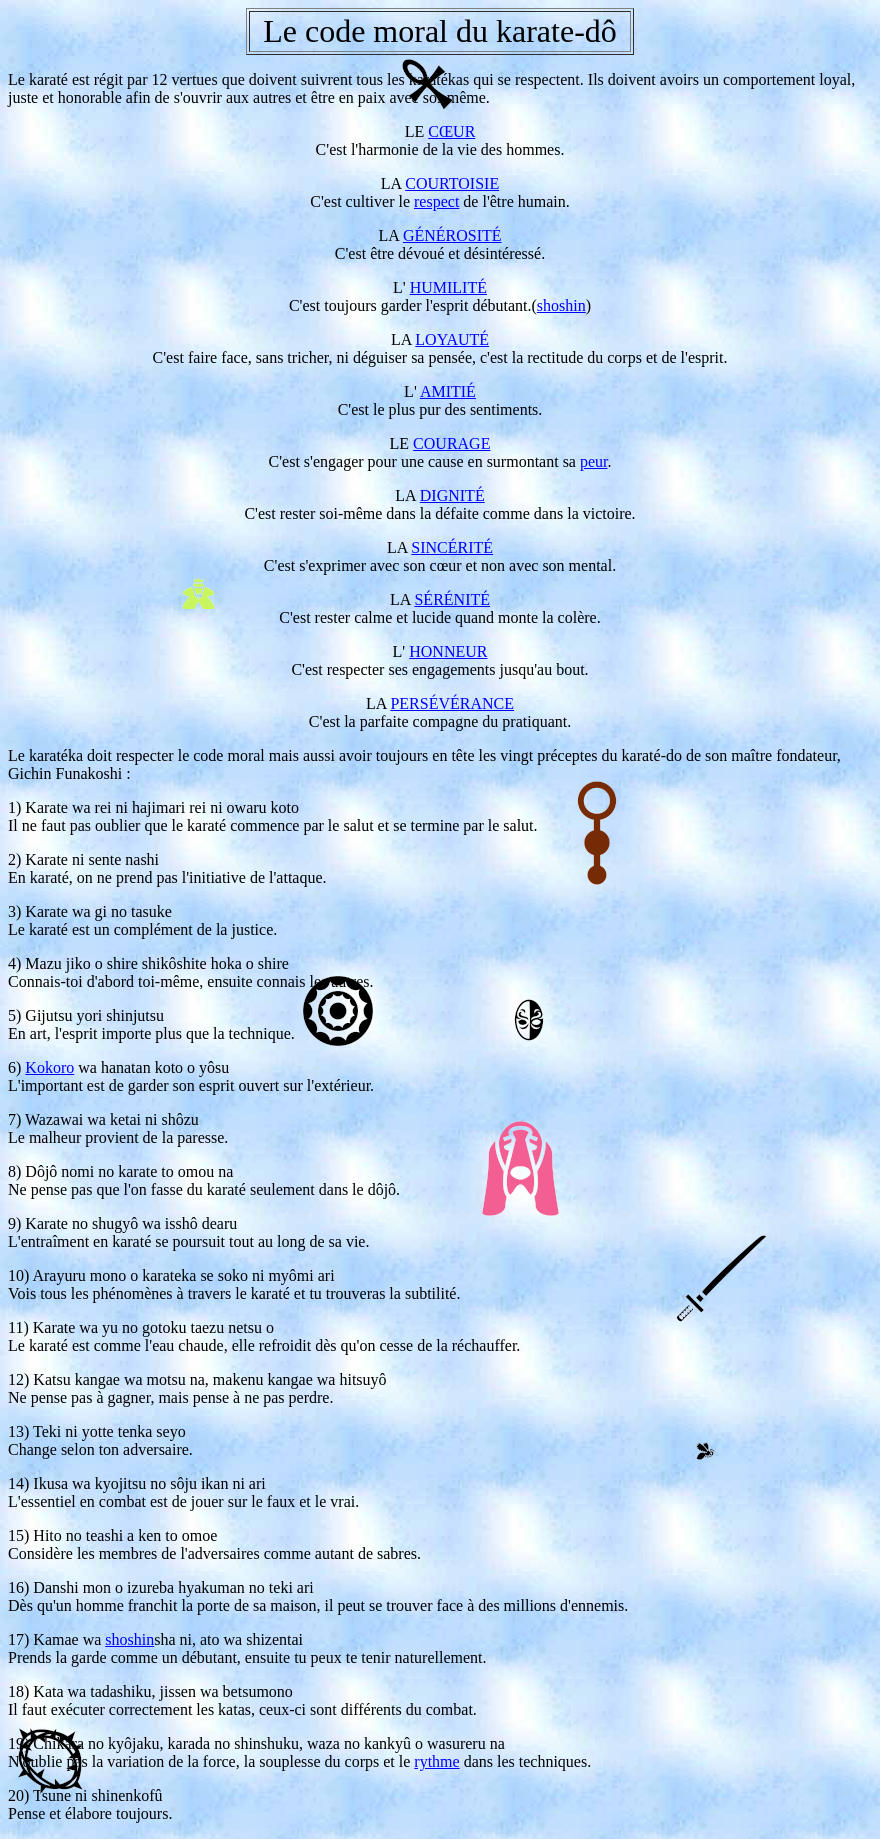  What do you see at coordinates (338, 1011) in the screenshot?
I see `settings or configuration gear icon` at bounding box center [338, 1011].